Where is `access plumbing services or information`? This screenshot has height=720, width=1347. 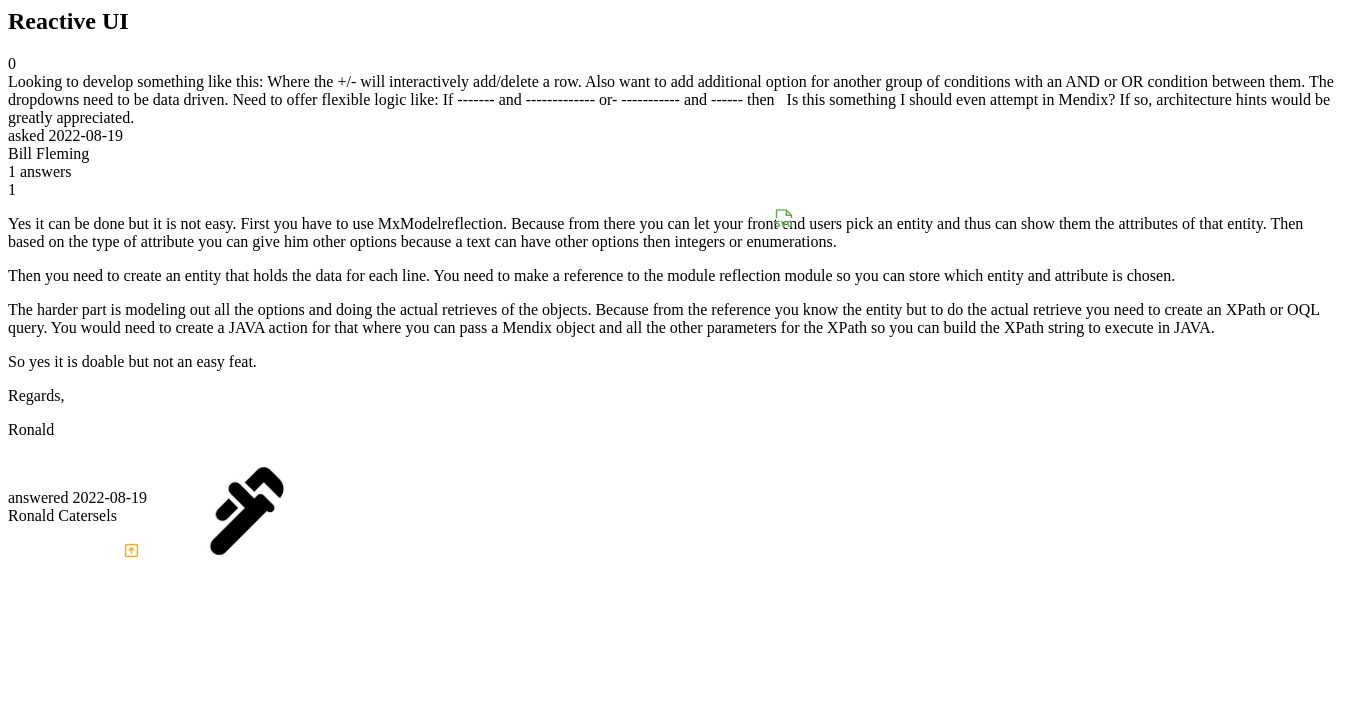
access plumbing services or information is located at coordinates (247, 511).